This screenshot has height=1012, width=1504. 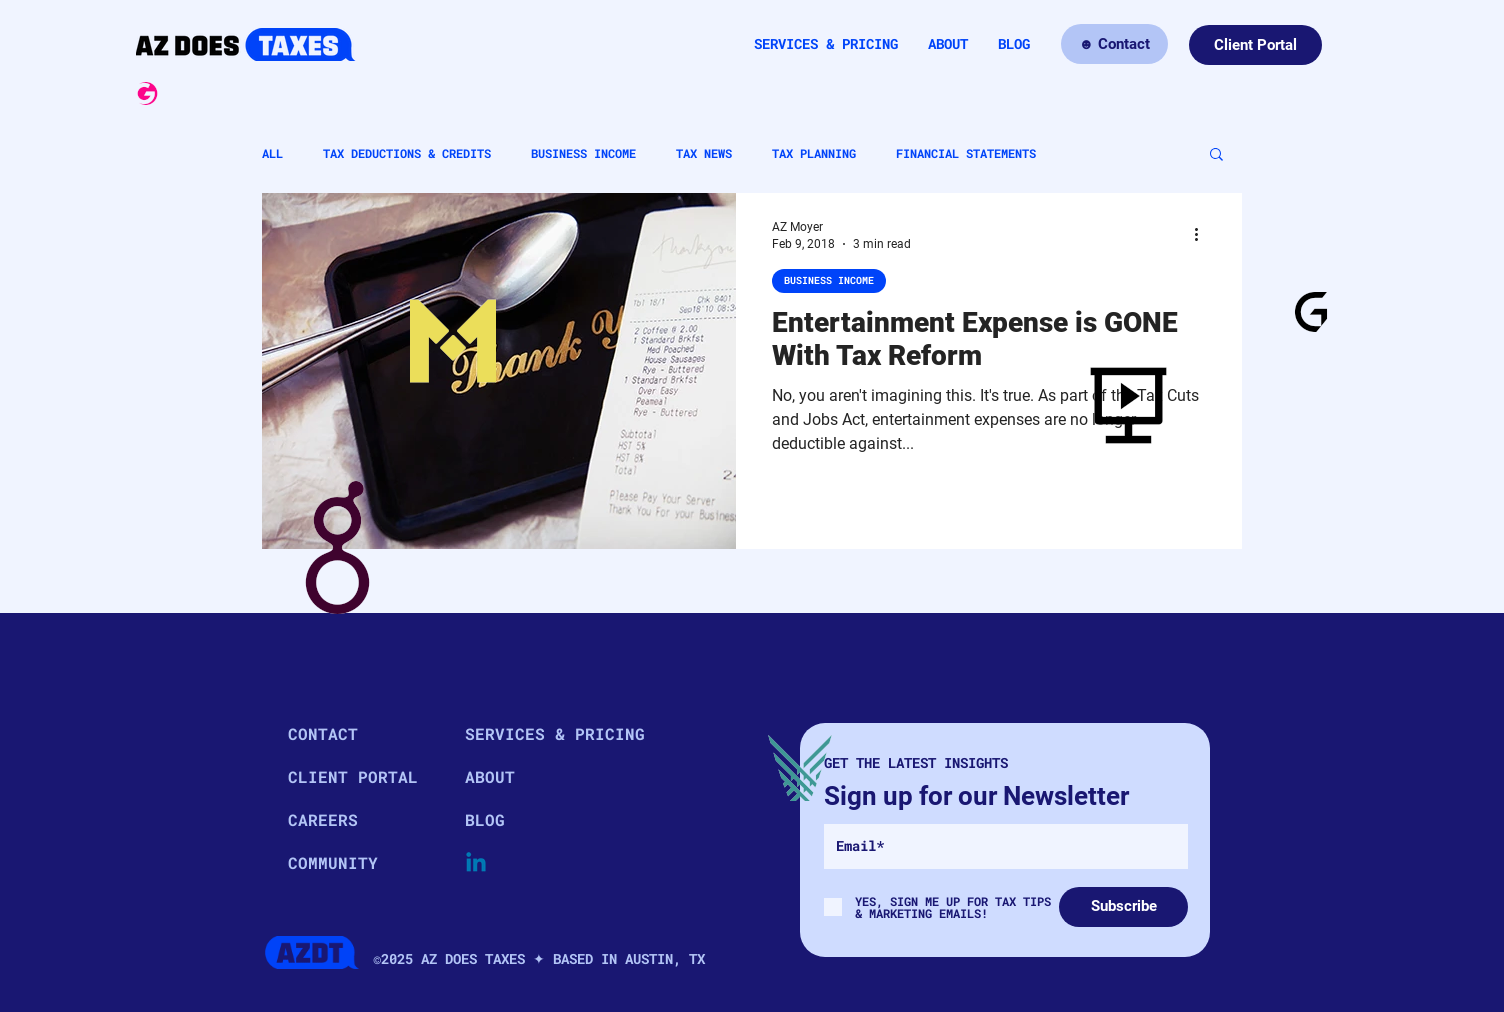 What do you see at coordinates (453, 341) in the screenshot?
I see `open the AnkerMake 3D printer app` at bounding box center [453, 341].